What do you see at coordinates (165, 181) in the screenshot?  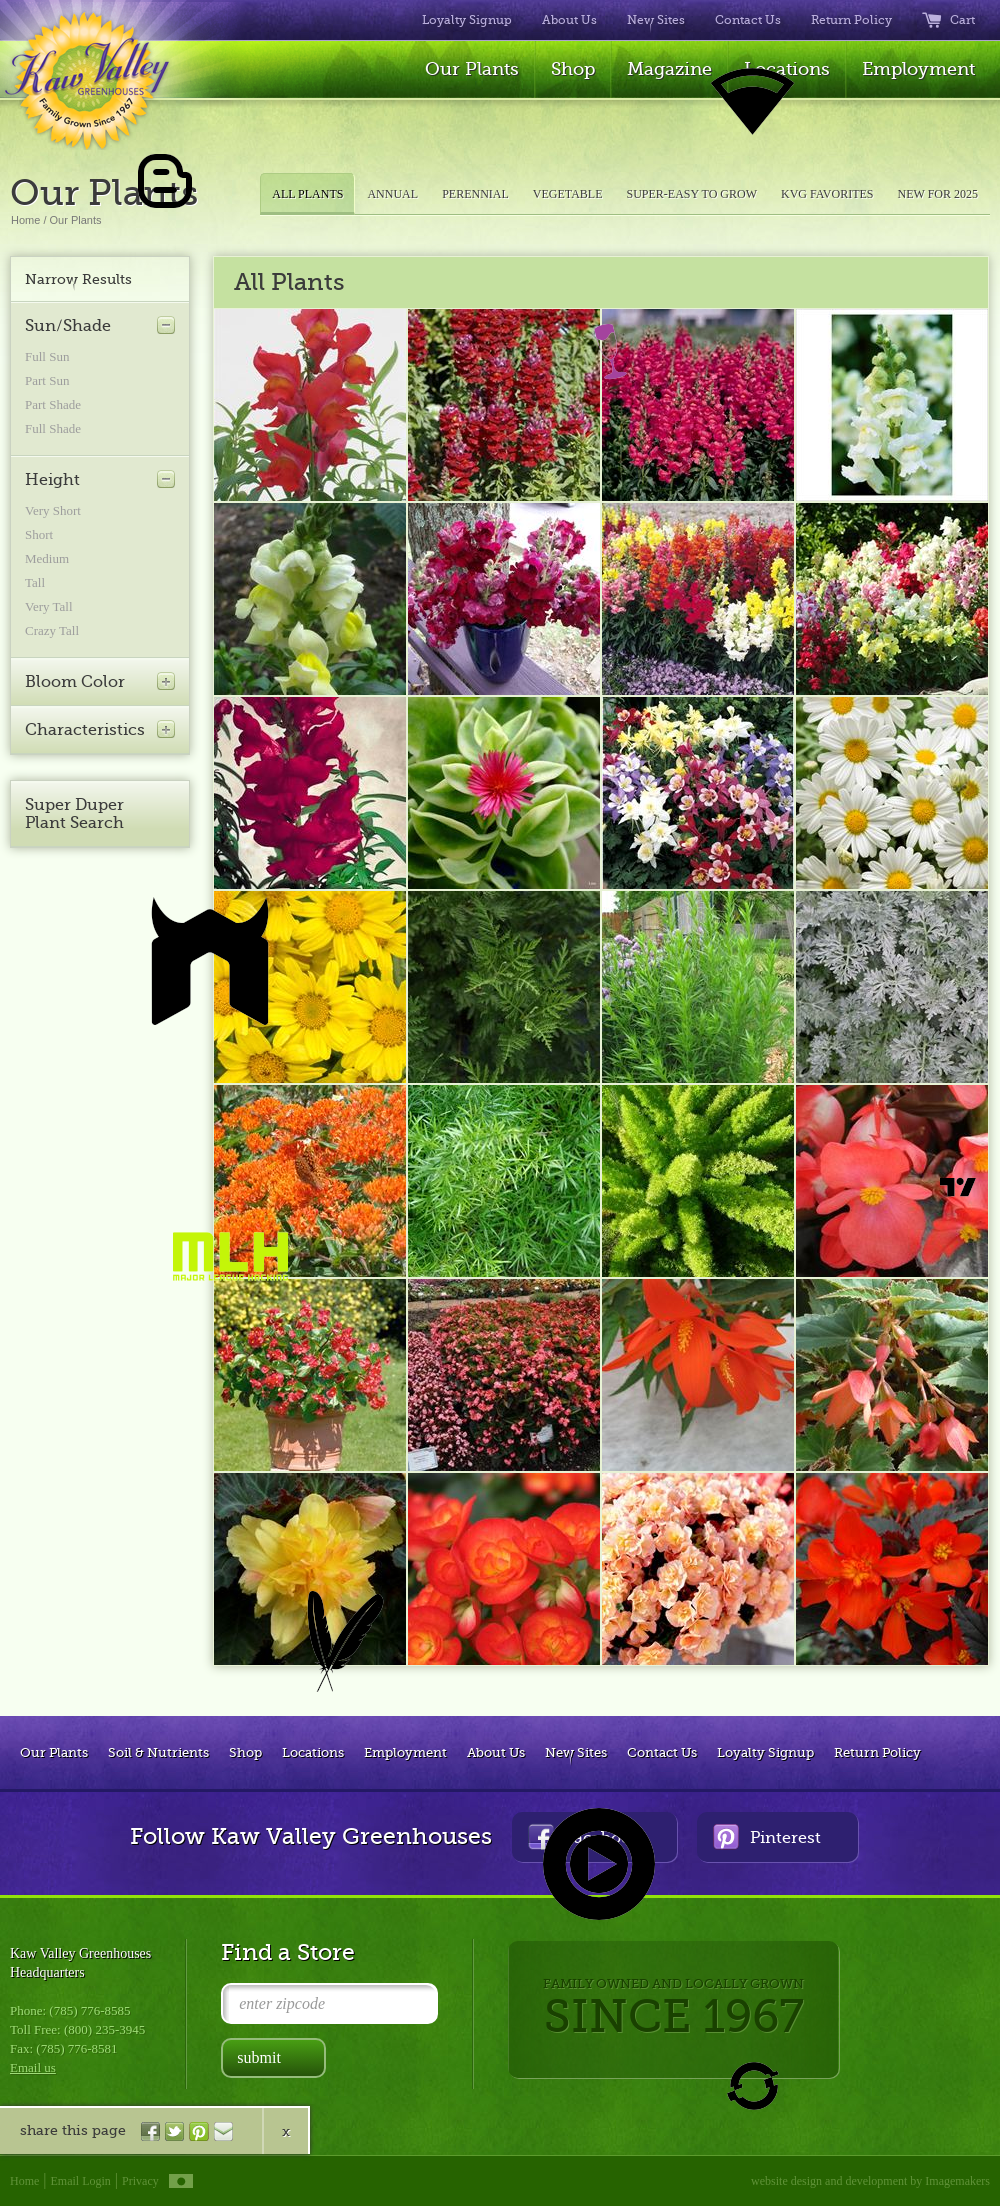 I see `open Blogger app` at bounding box center [165, 181].